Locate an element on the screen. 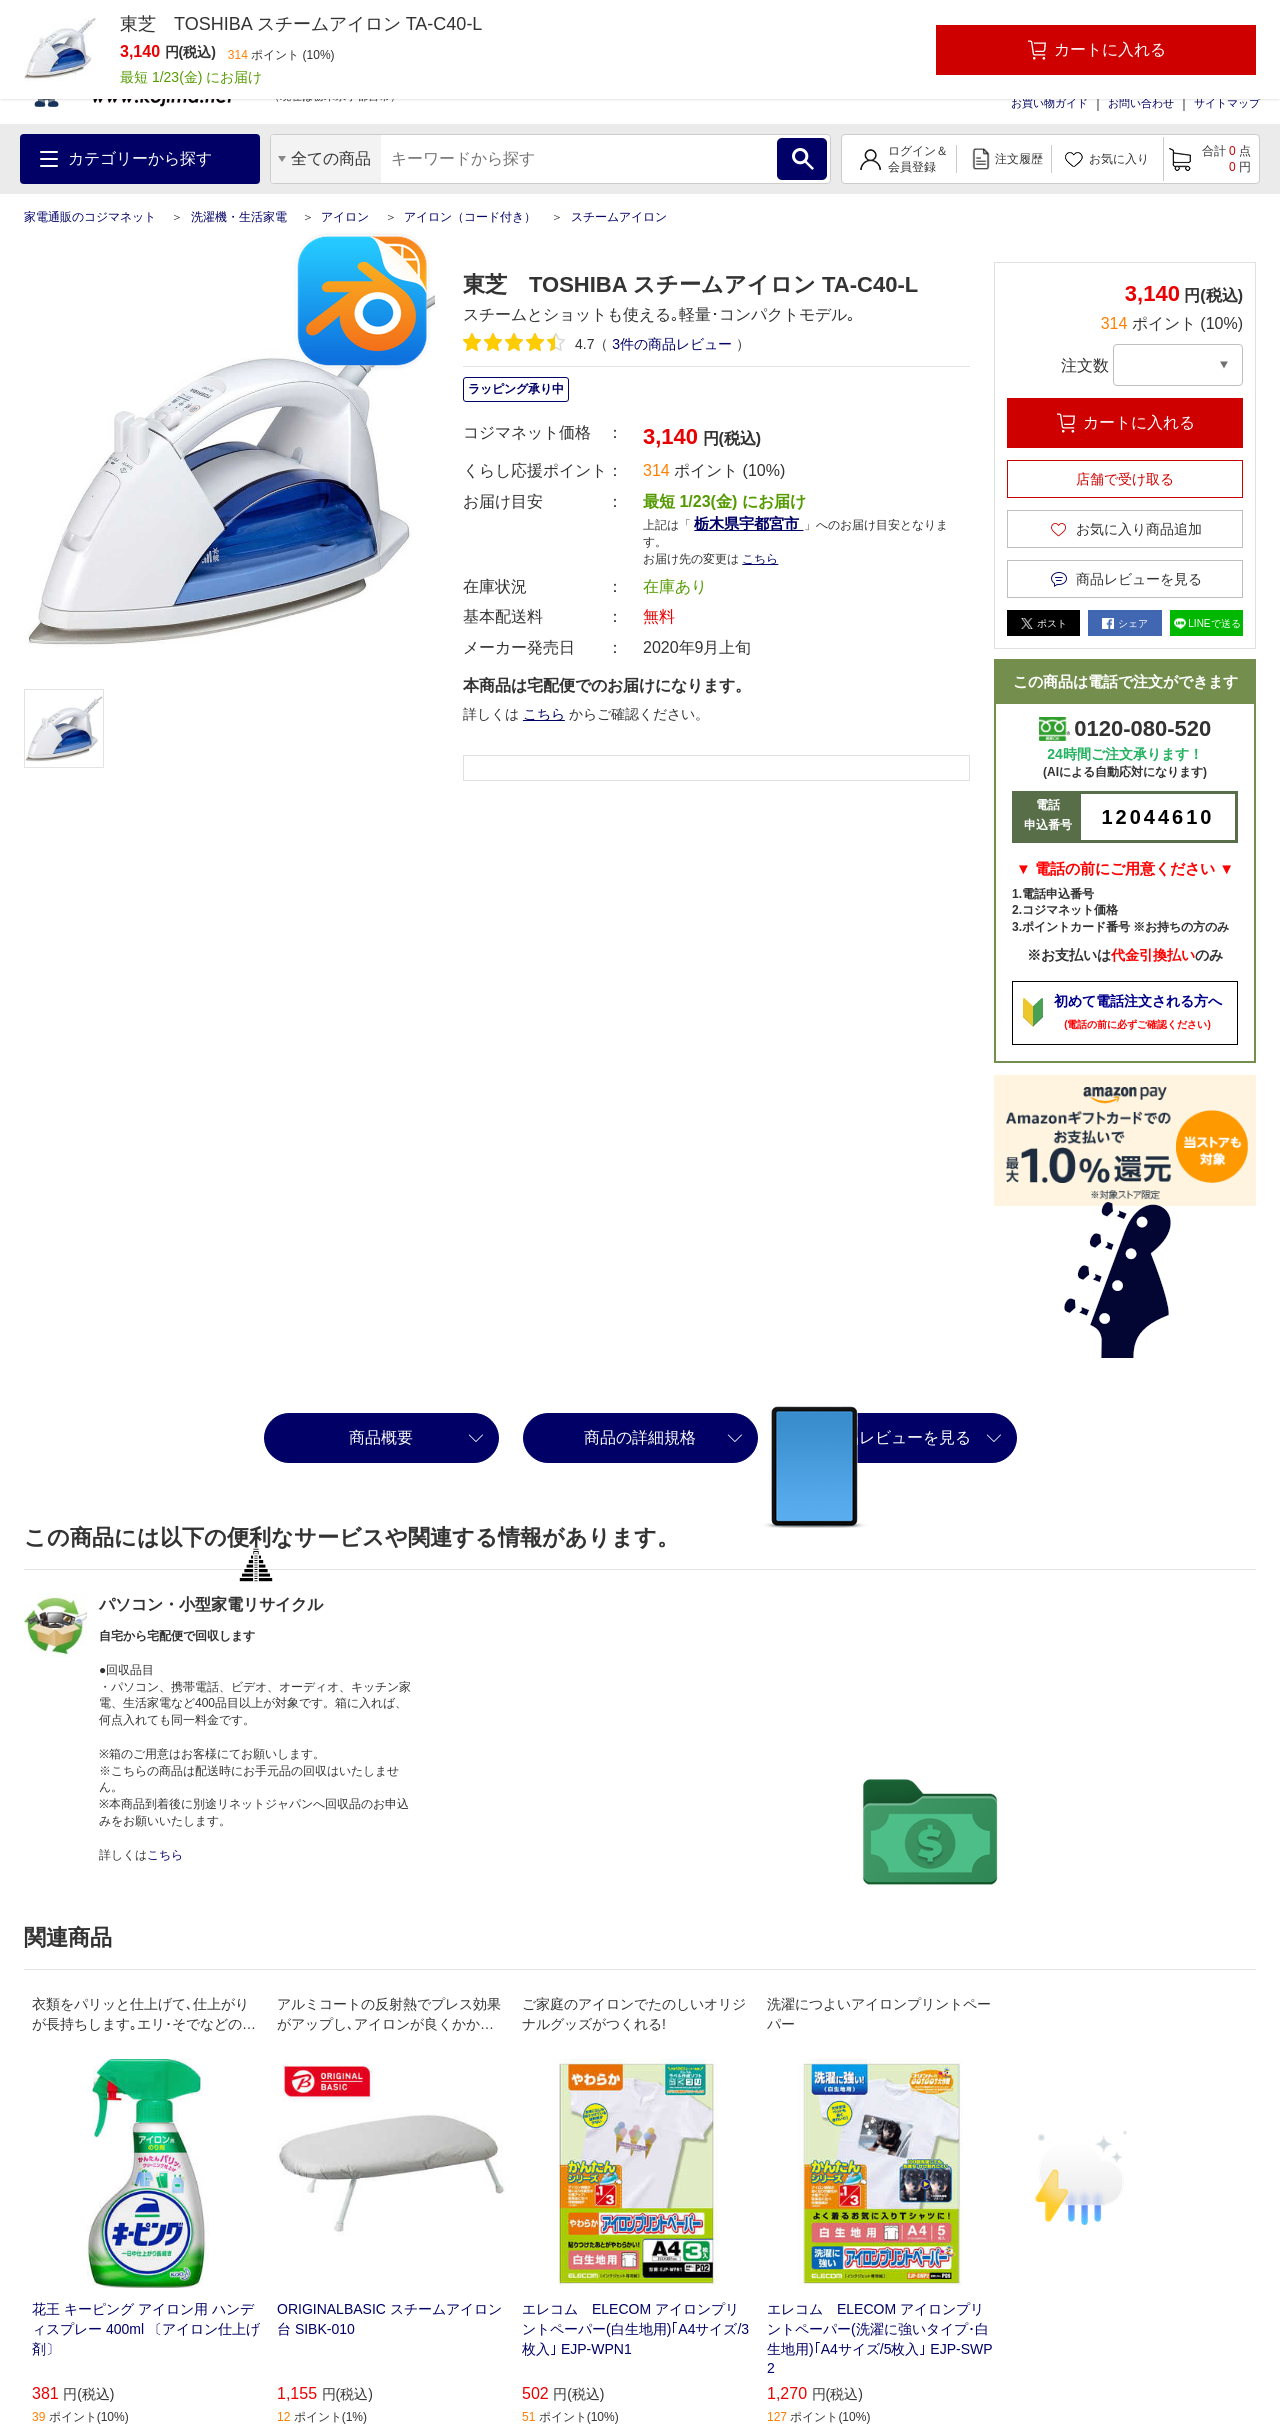 The height and width of the screenshot is (2426, 1280). indicates nighttime thunderstorm conditions is located at coordinates (1081, 2178).